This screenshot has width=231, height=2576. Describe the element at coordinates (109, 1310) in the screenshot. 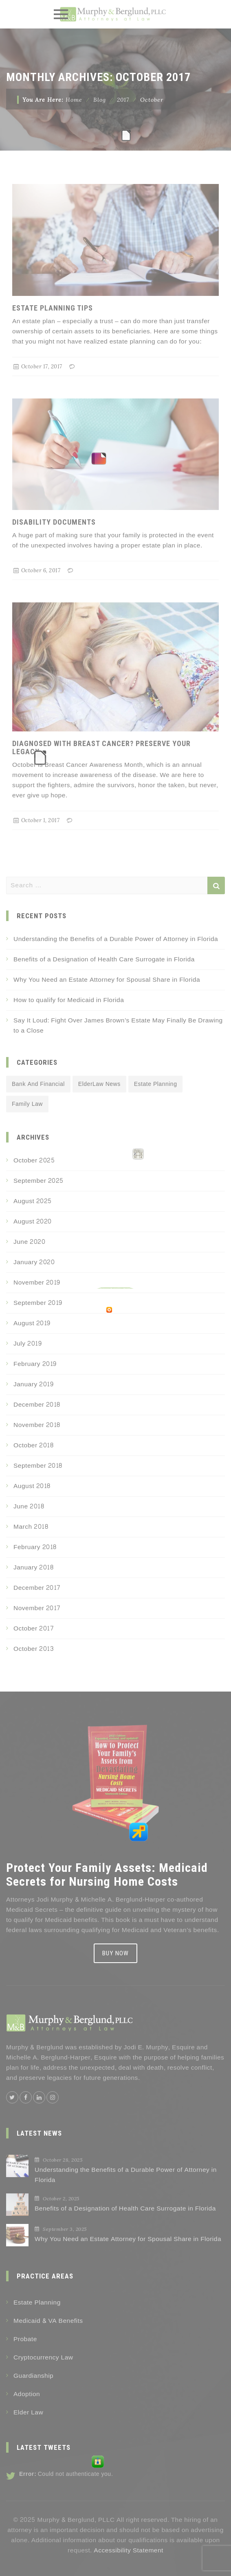

I see `open aptana studio IDE` at that location.